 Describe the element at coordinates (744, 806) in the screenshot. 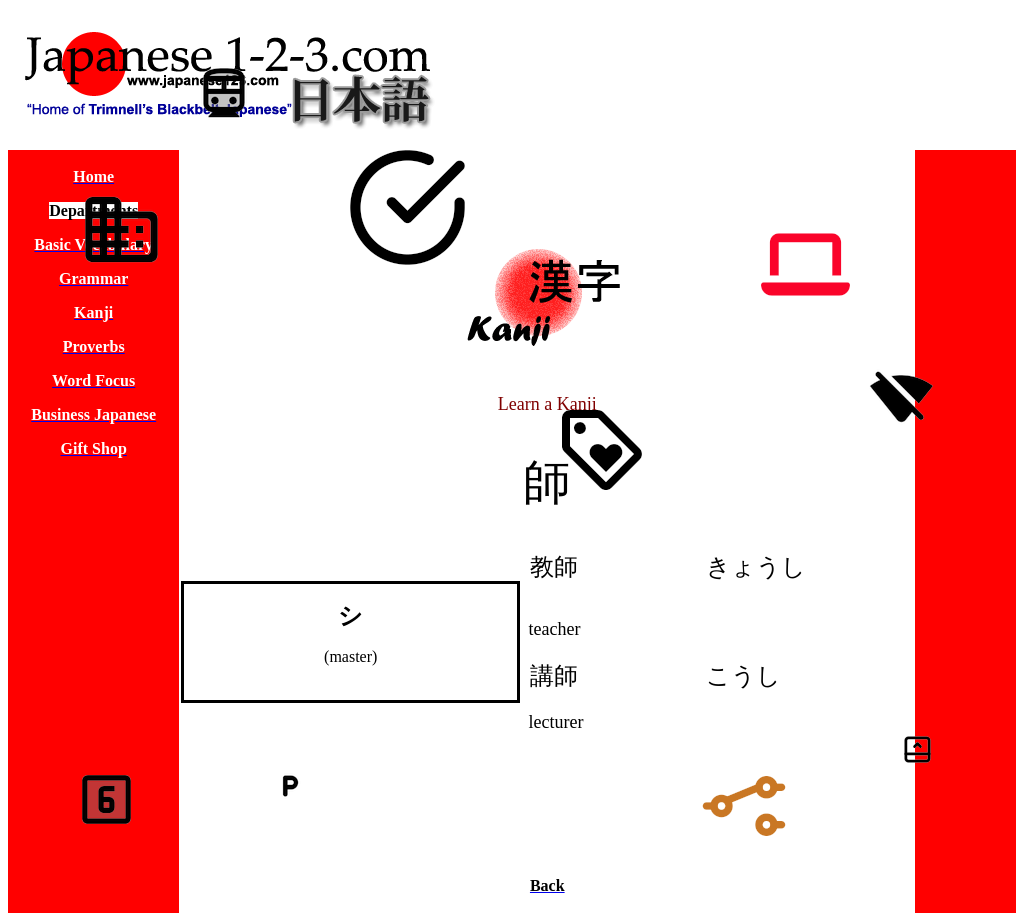

I see `switch between circuit paths or connections` at that location.